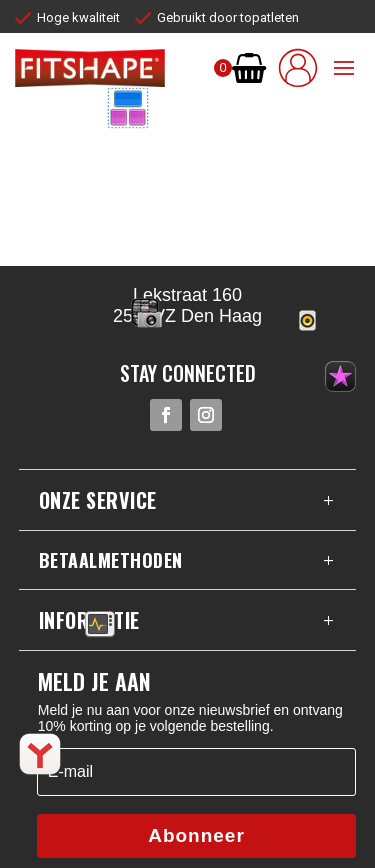 This screenshot has width=375, height=868. I want to click on open yandex browser, so click(40, 754).